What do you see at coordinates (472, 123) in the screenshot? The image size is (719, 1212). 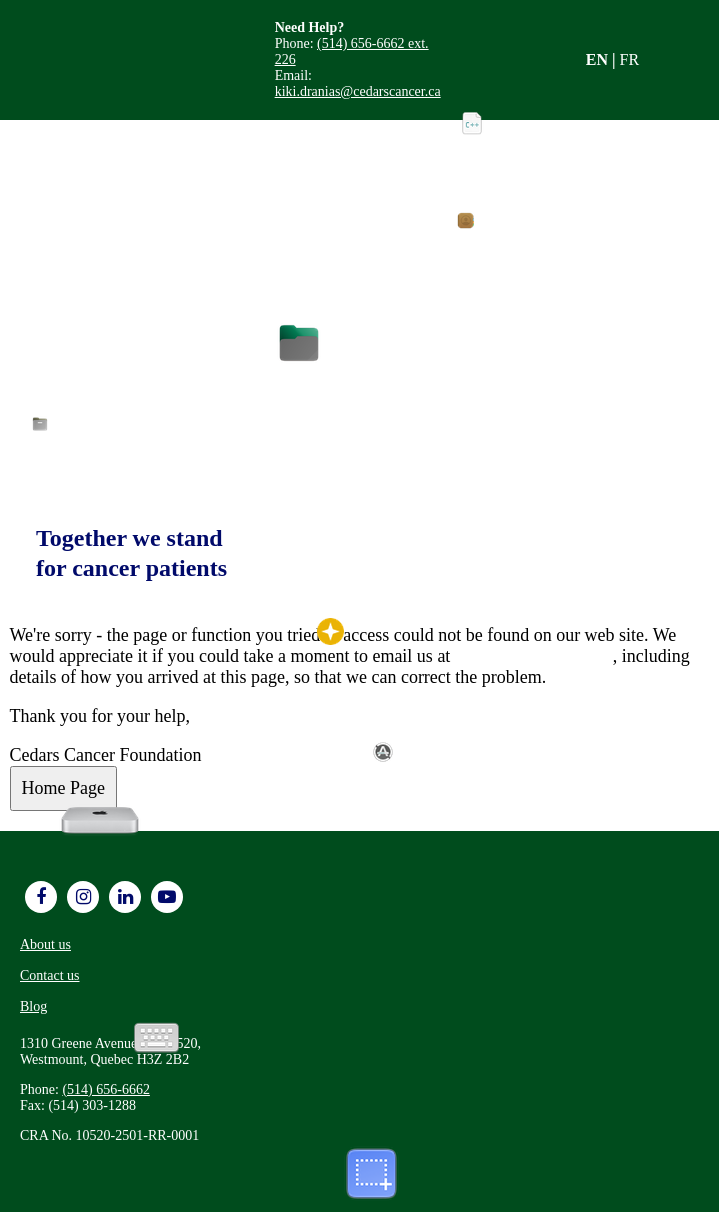 I see `a C++ source code file` at bounding box center [472, 123].